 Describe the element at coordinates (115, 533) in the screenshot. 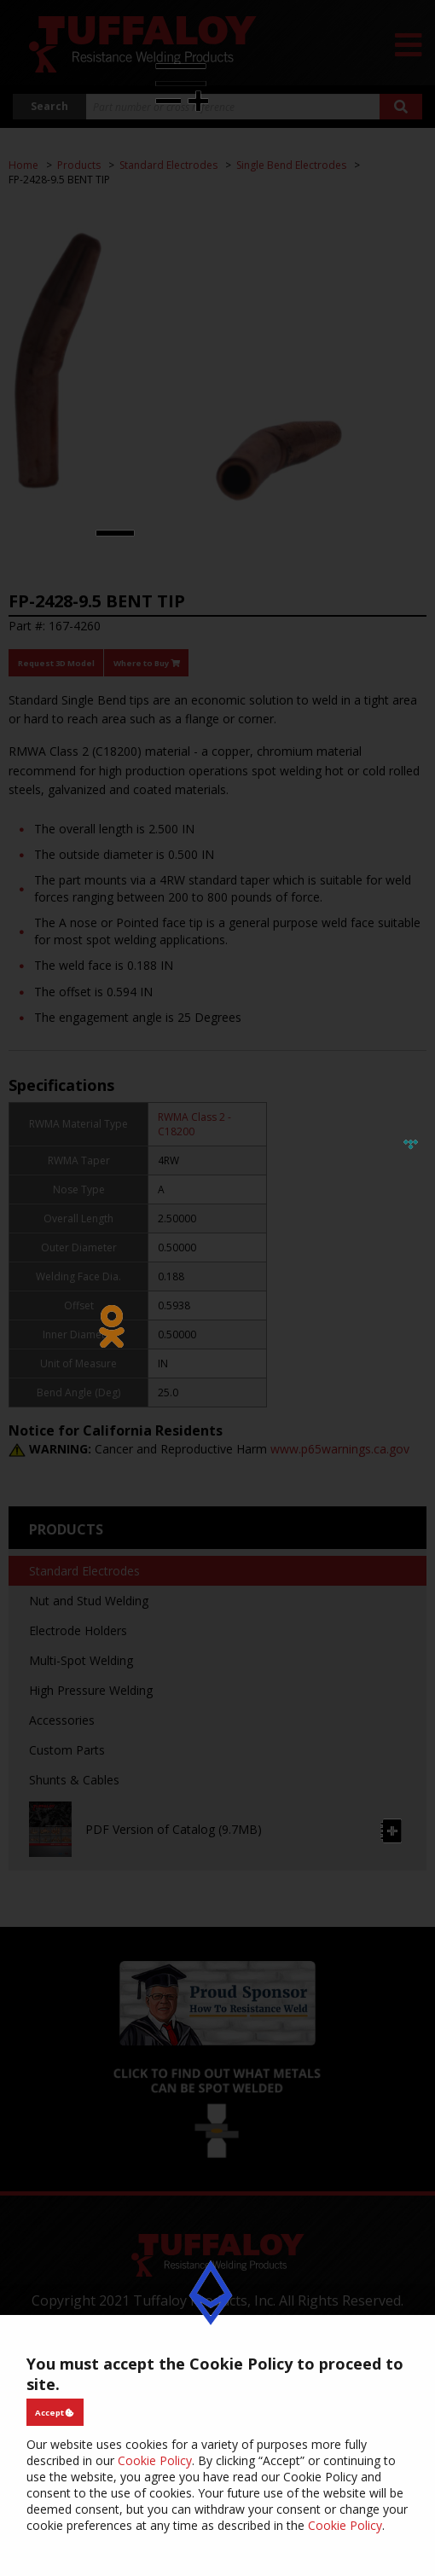

I see `remove or subtract an item` at that location.